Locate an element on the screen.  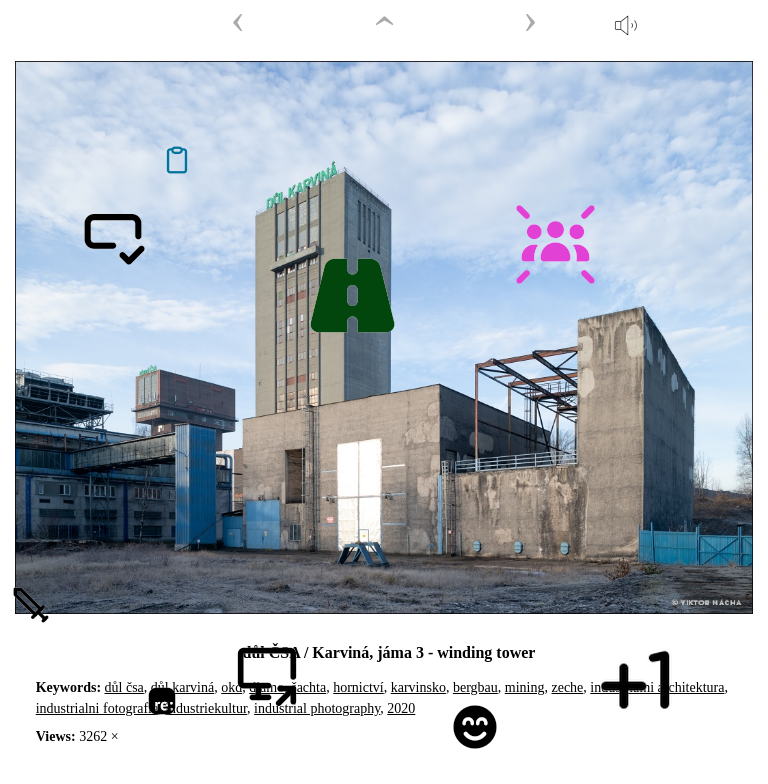
increase or adjust volume level is located at coordinates (625, 25).